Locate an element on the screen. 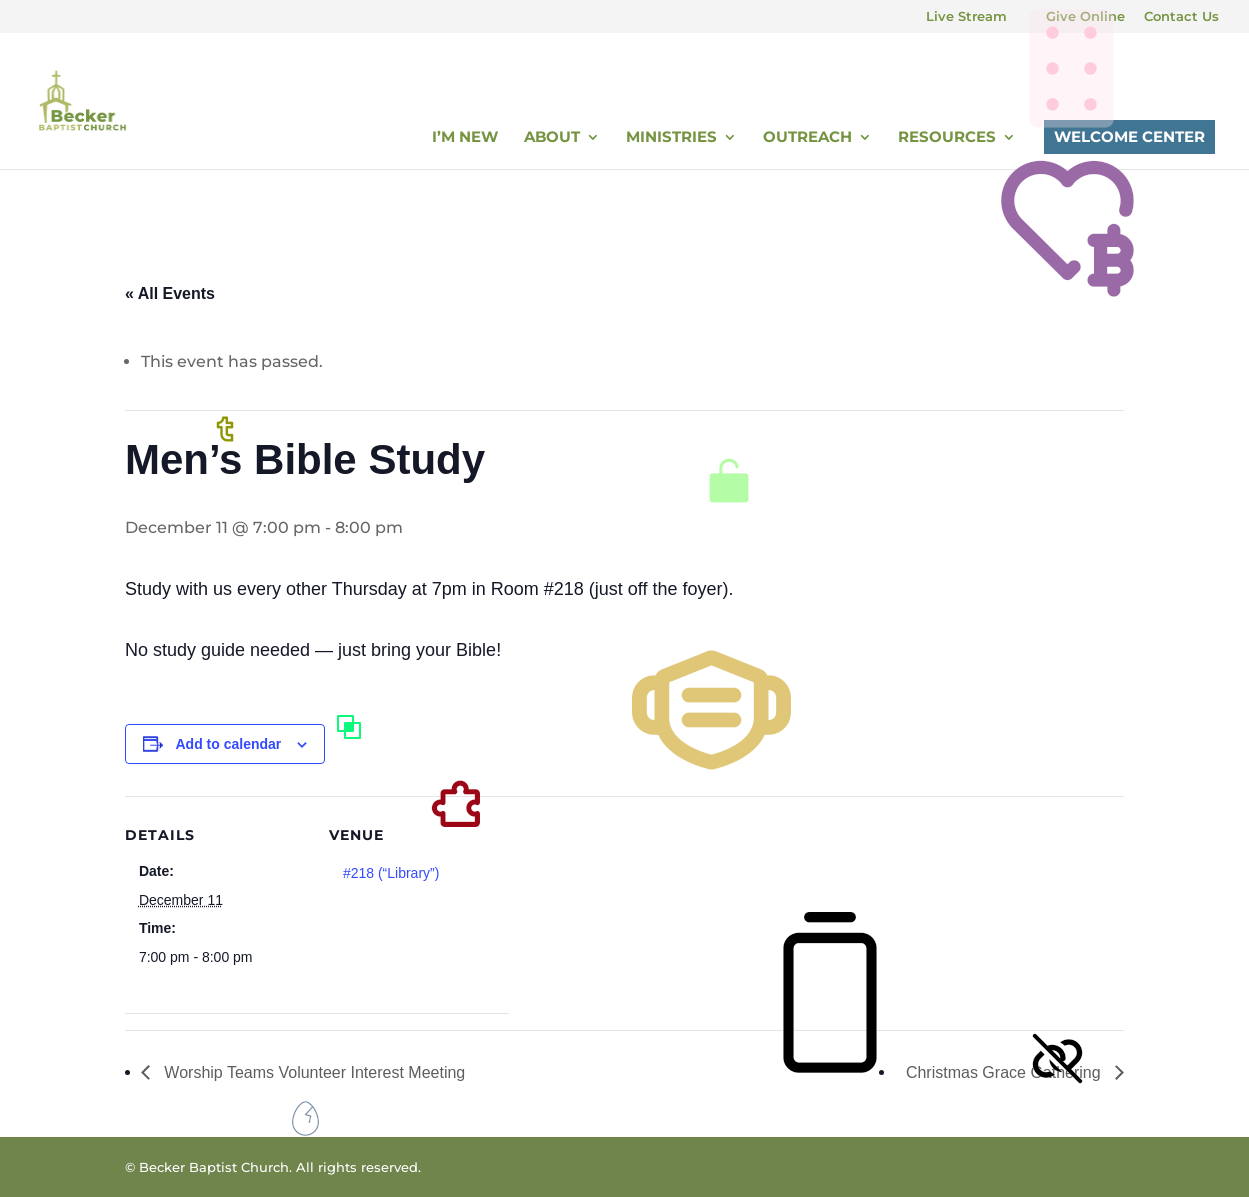 This screenshot has height=1197, width=1249. indicates battery is completely drained is located at coordinates (830, 995).